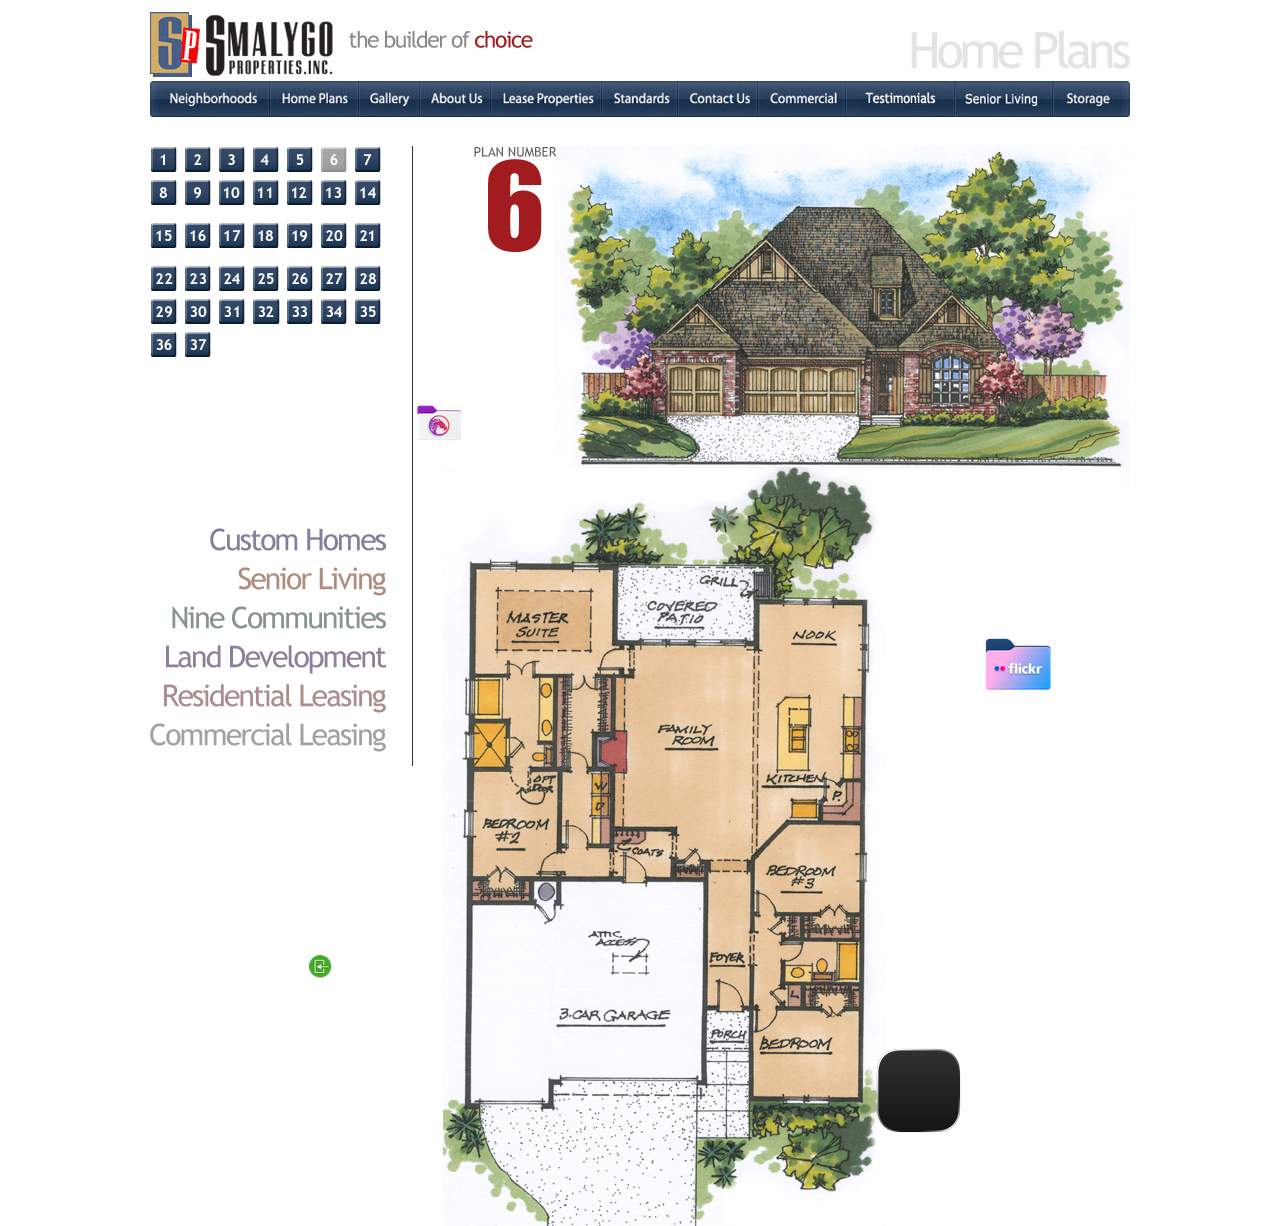 Image resolution: width=1280 pixels, height=1226 pixels. What do you see at coordinates (320, 966) in the screenshot?
I see `log out of the current session` at bounding box center [320, 966].